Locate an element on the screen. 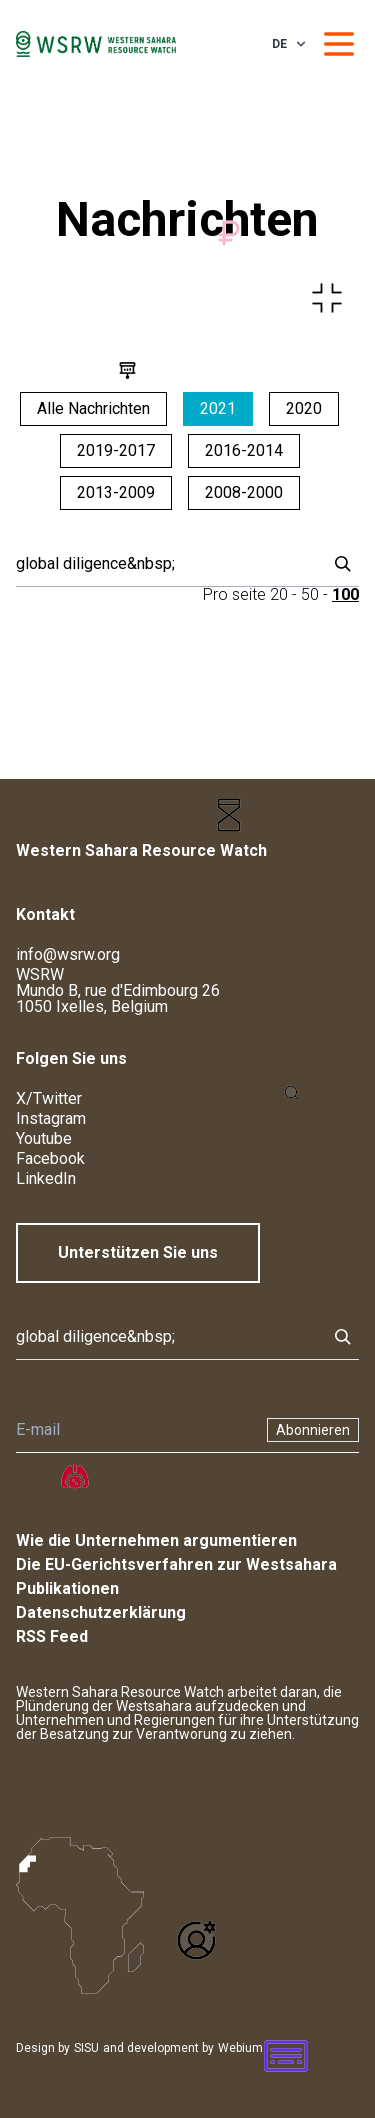  access user profile settings is located at coordinates (196, 1940).